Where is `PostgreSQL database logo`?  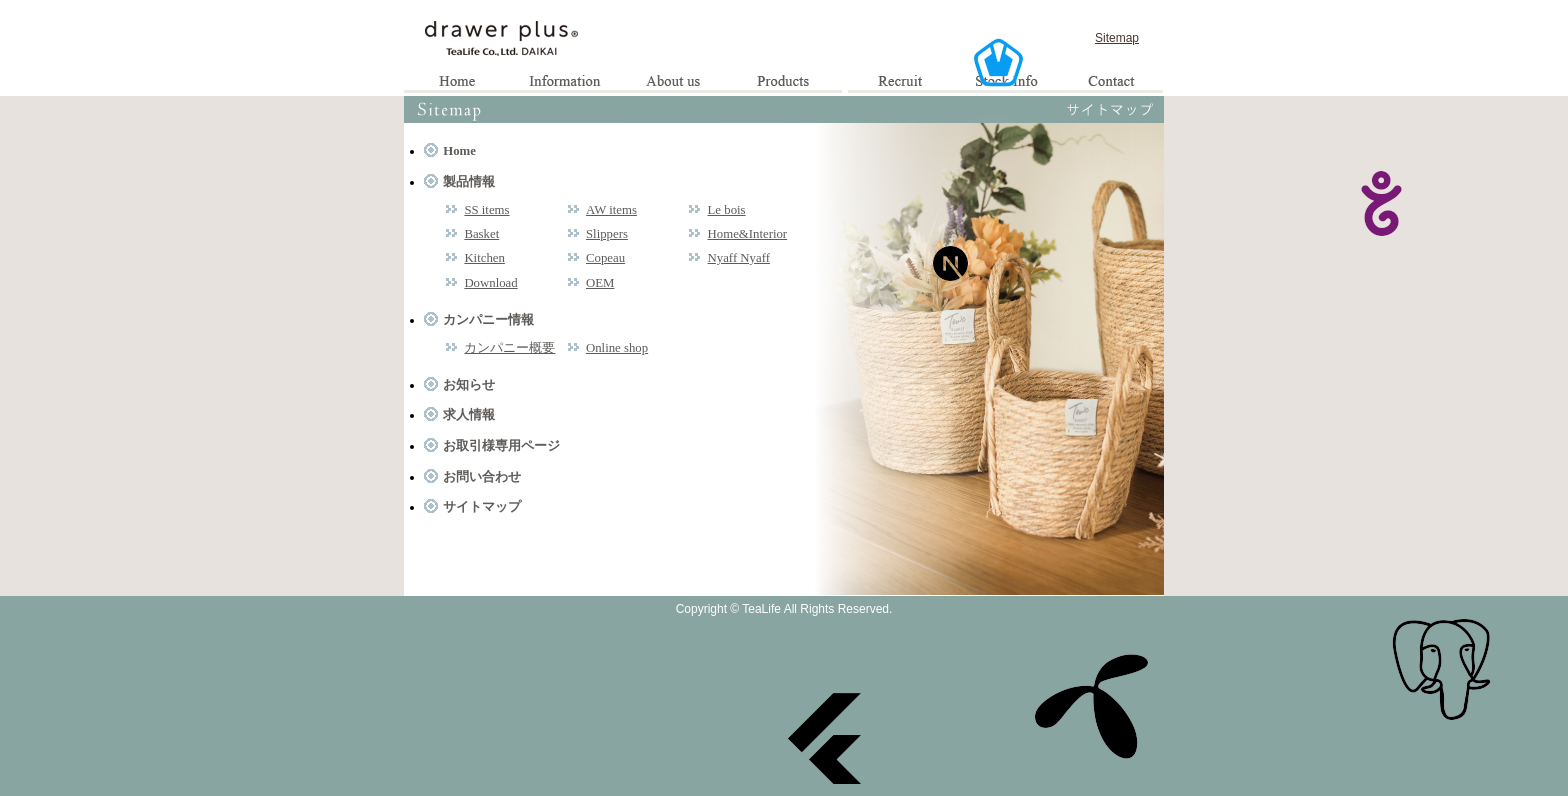
PostgreSQL database logo is located at coordinates (1441, 669).